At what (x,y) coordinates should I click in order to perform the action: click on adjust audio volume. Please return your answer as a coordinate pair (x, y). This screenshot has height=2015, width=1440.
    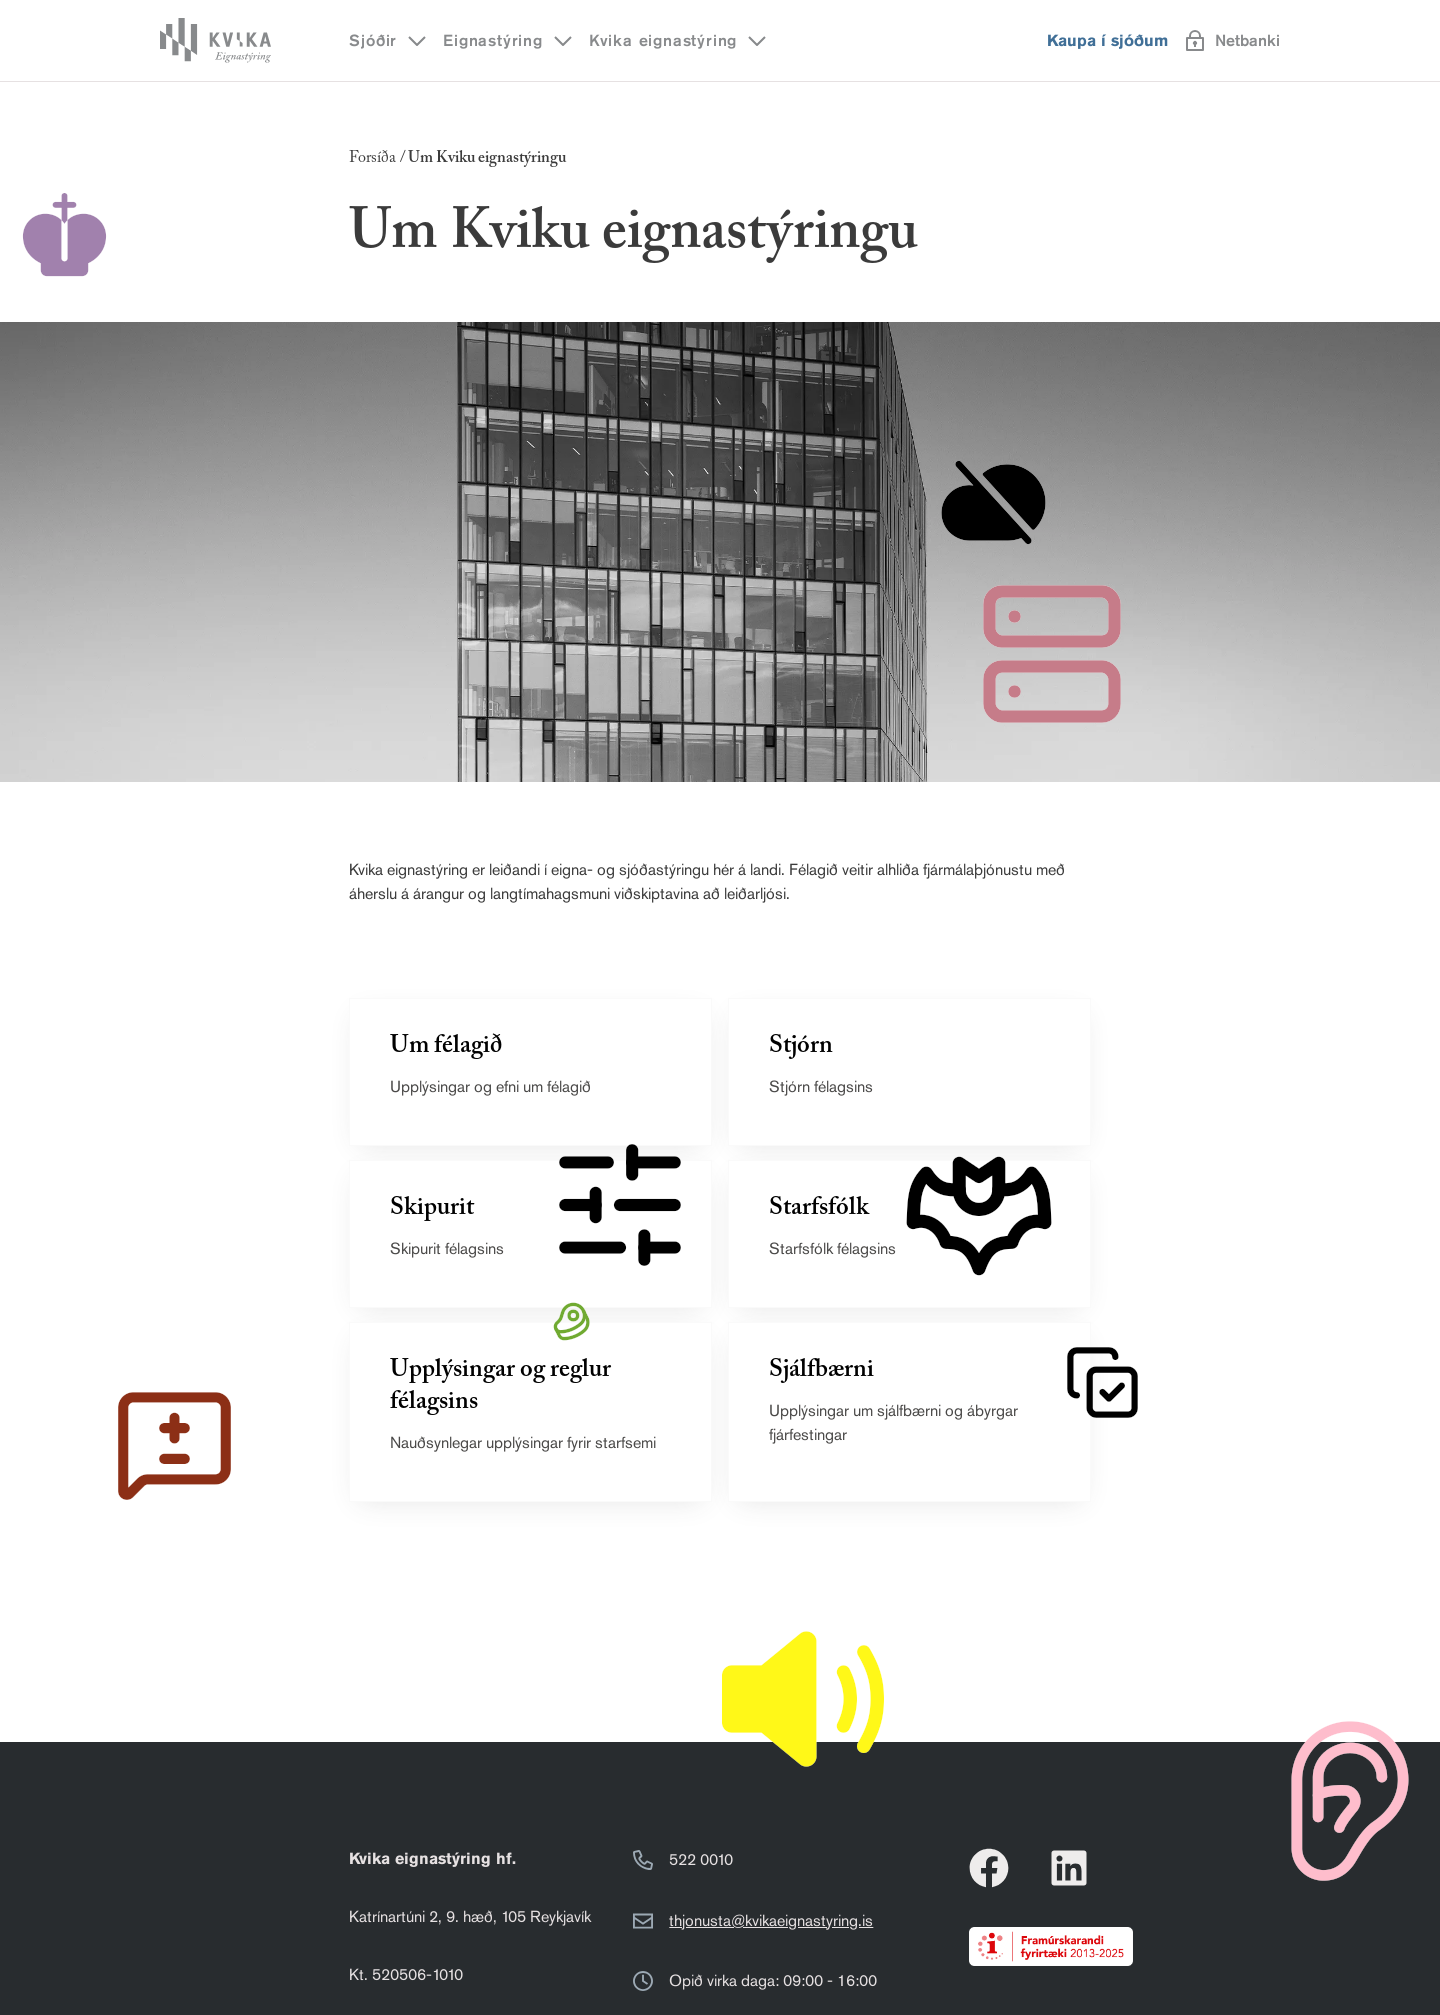
    Looking at the image, I should click on (803, 1699).